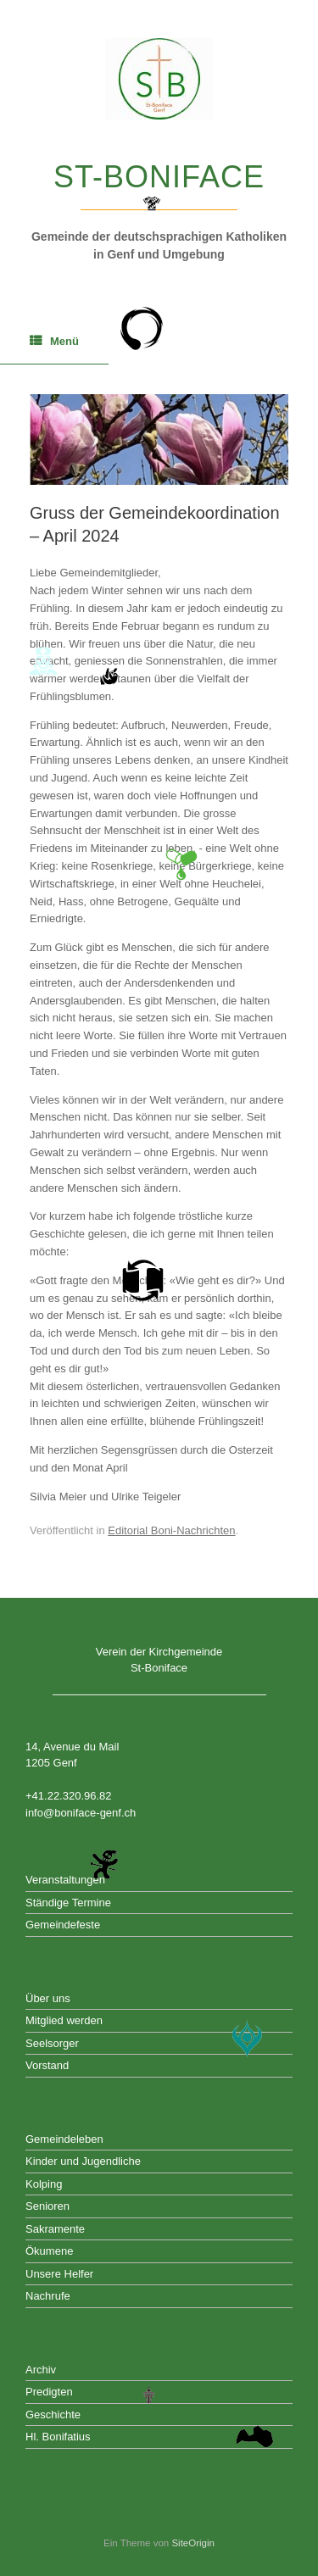 The height and width of the screenshot is (2576, 318). What do you see at coordinates (254, 2436) in the screenshot?
I see `select latvia as your country or region` at bounding box center [254, 2436].